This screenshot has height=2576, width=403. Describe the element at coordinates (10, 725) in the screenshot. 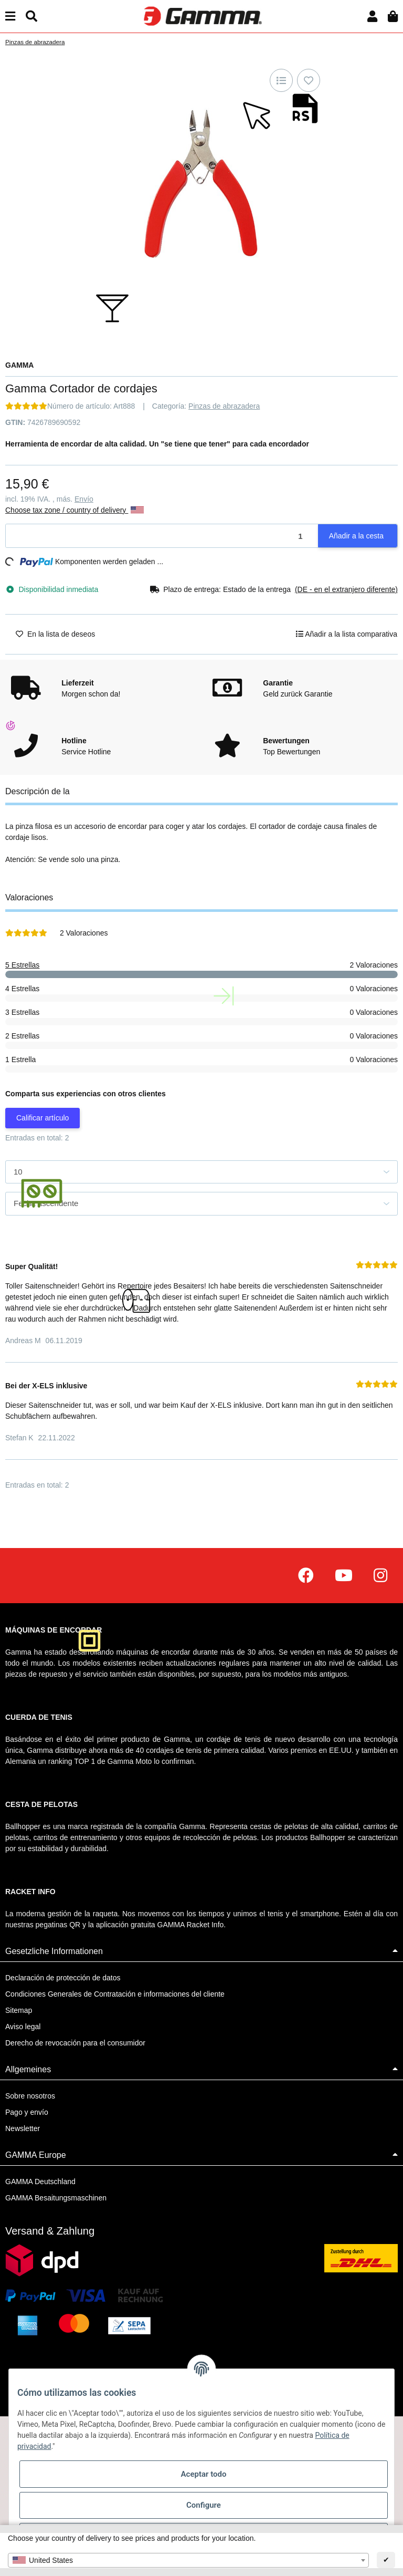

I see `set or track a goal` at that location.